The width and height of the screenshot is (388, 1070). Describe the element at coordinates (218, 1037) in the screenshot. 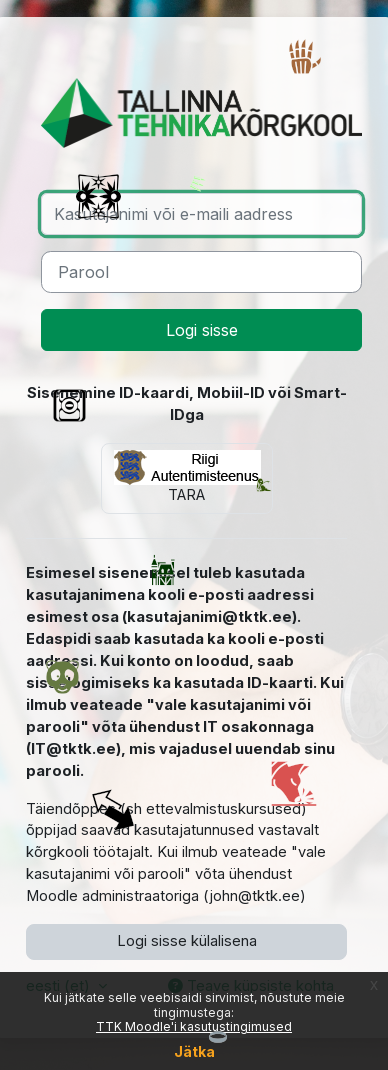

I see `equip a ring item to your character` at that location.